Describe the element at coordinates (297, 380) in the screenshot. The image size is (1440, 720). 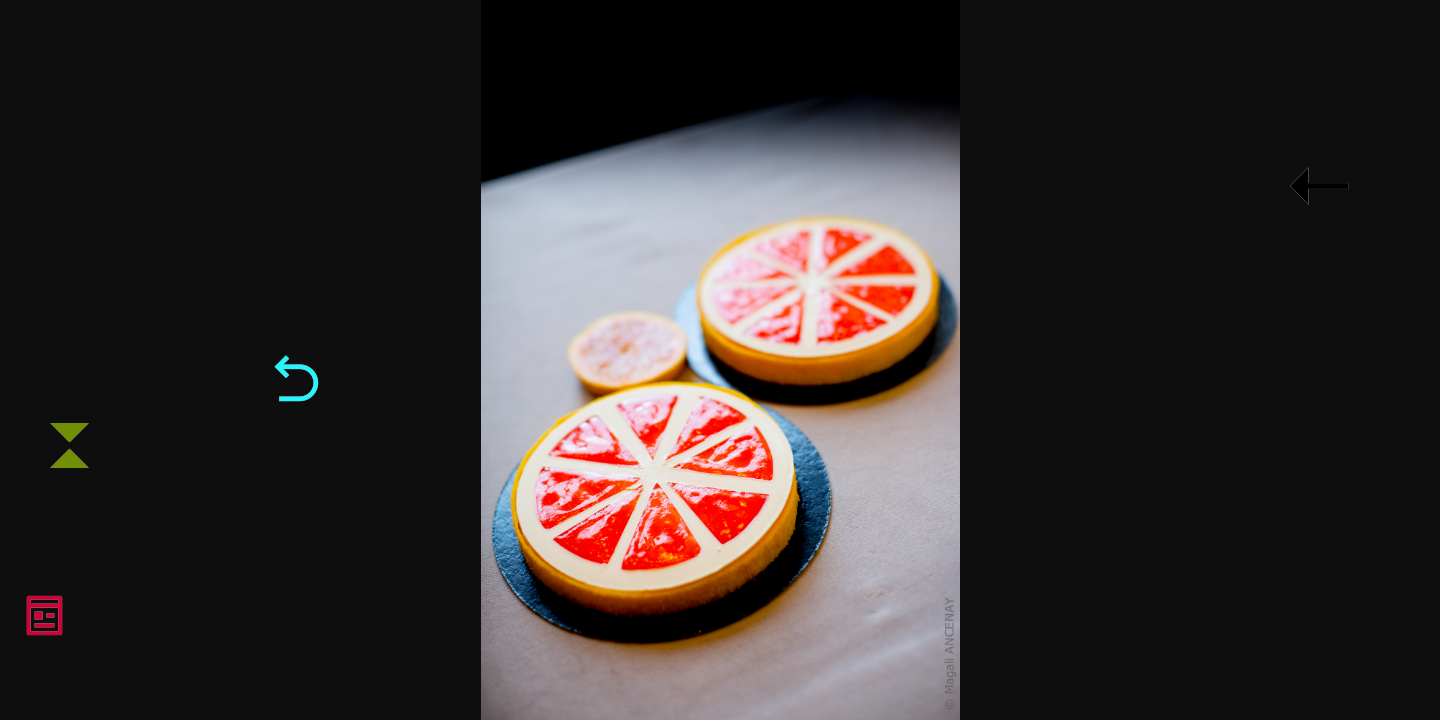
I see `go back to the previous screen` at that location.